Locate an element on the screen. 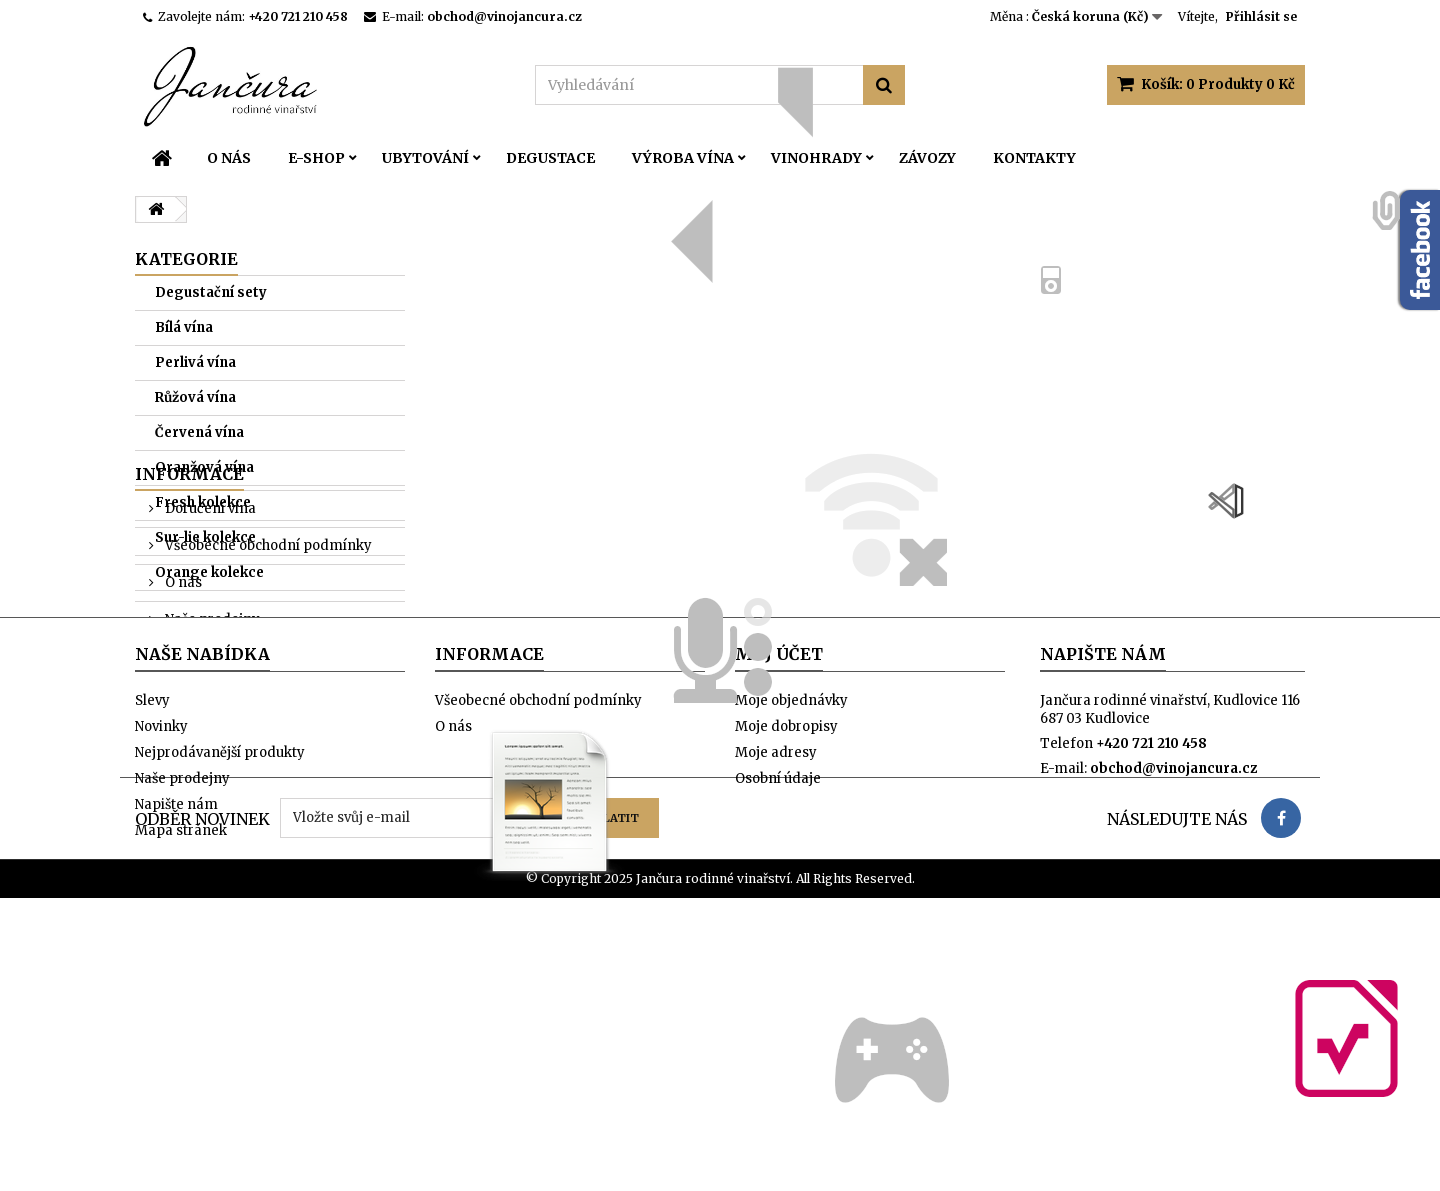 This screenshot has height=1191, width=1440. microphone sensitivity set to medium level is located at coordinates (723, 647).